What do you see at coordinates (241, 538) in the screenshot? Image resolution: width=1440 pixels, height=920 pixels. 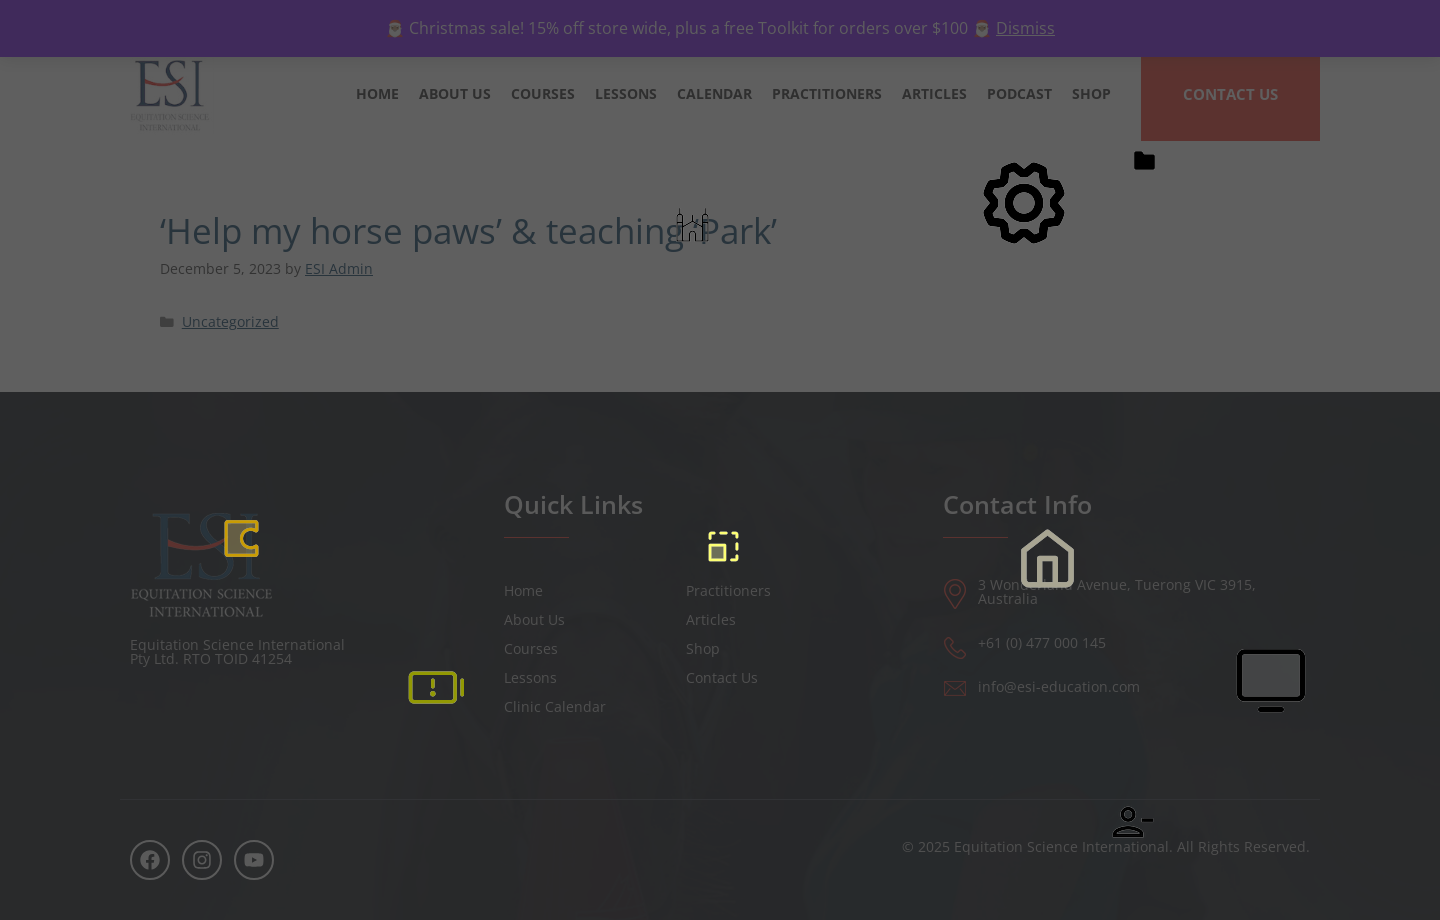 I see `open coda document app` at bounding box center [241, 538].